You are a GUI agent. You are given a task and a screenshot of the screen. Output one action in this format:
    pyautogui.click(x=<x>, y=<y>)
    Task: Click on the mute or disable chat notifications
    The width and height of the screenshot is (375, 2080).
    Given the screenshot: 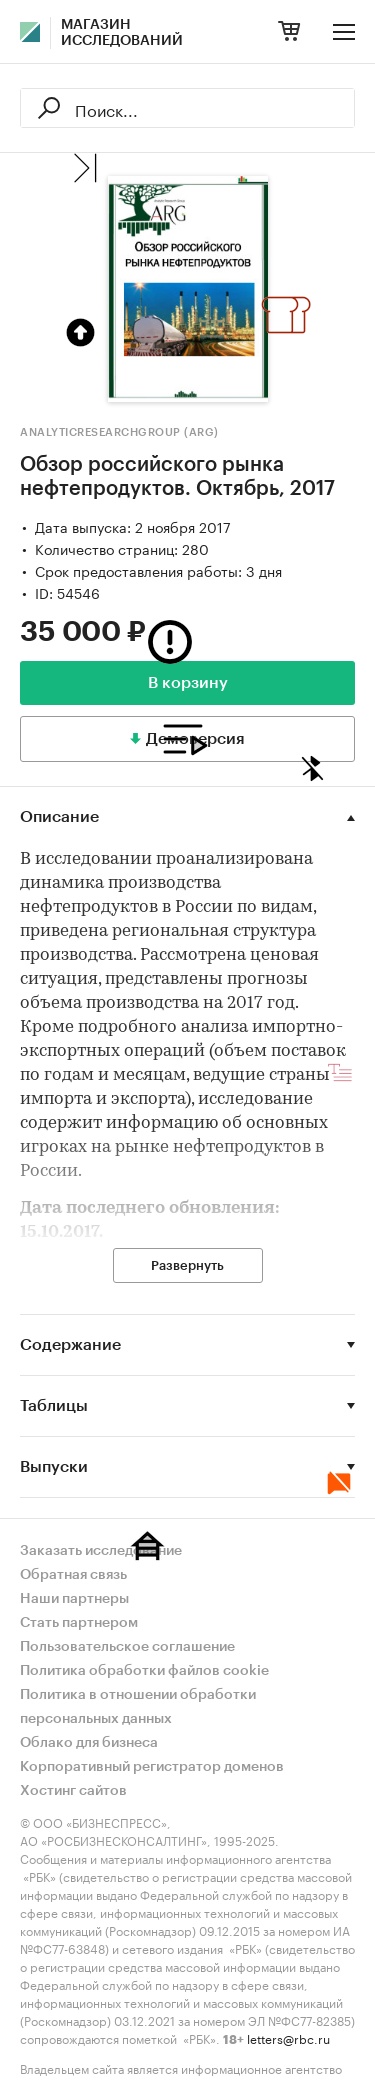 What is the action you would take?
    pyautogui.click(x=339, y=1482)
    